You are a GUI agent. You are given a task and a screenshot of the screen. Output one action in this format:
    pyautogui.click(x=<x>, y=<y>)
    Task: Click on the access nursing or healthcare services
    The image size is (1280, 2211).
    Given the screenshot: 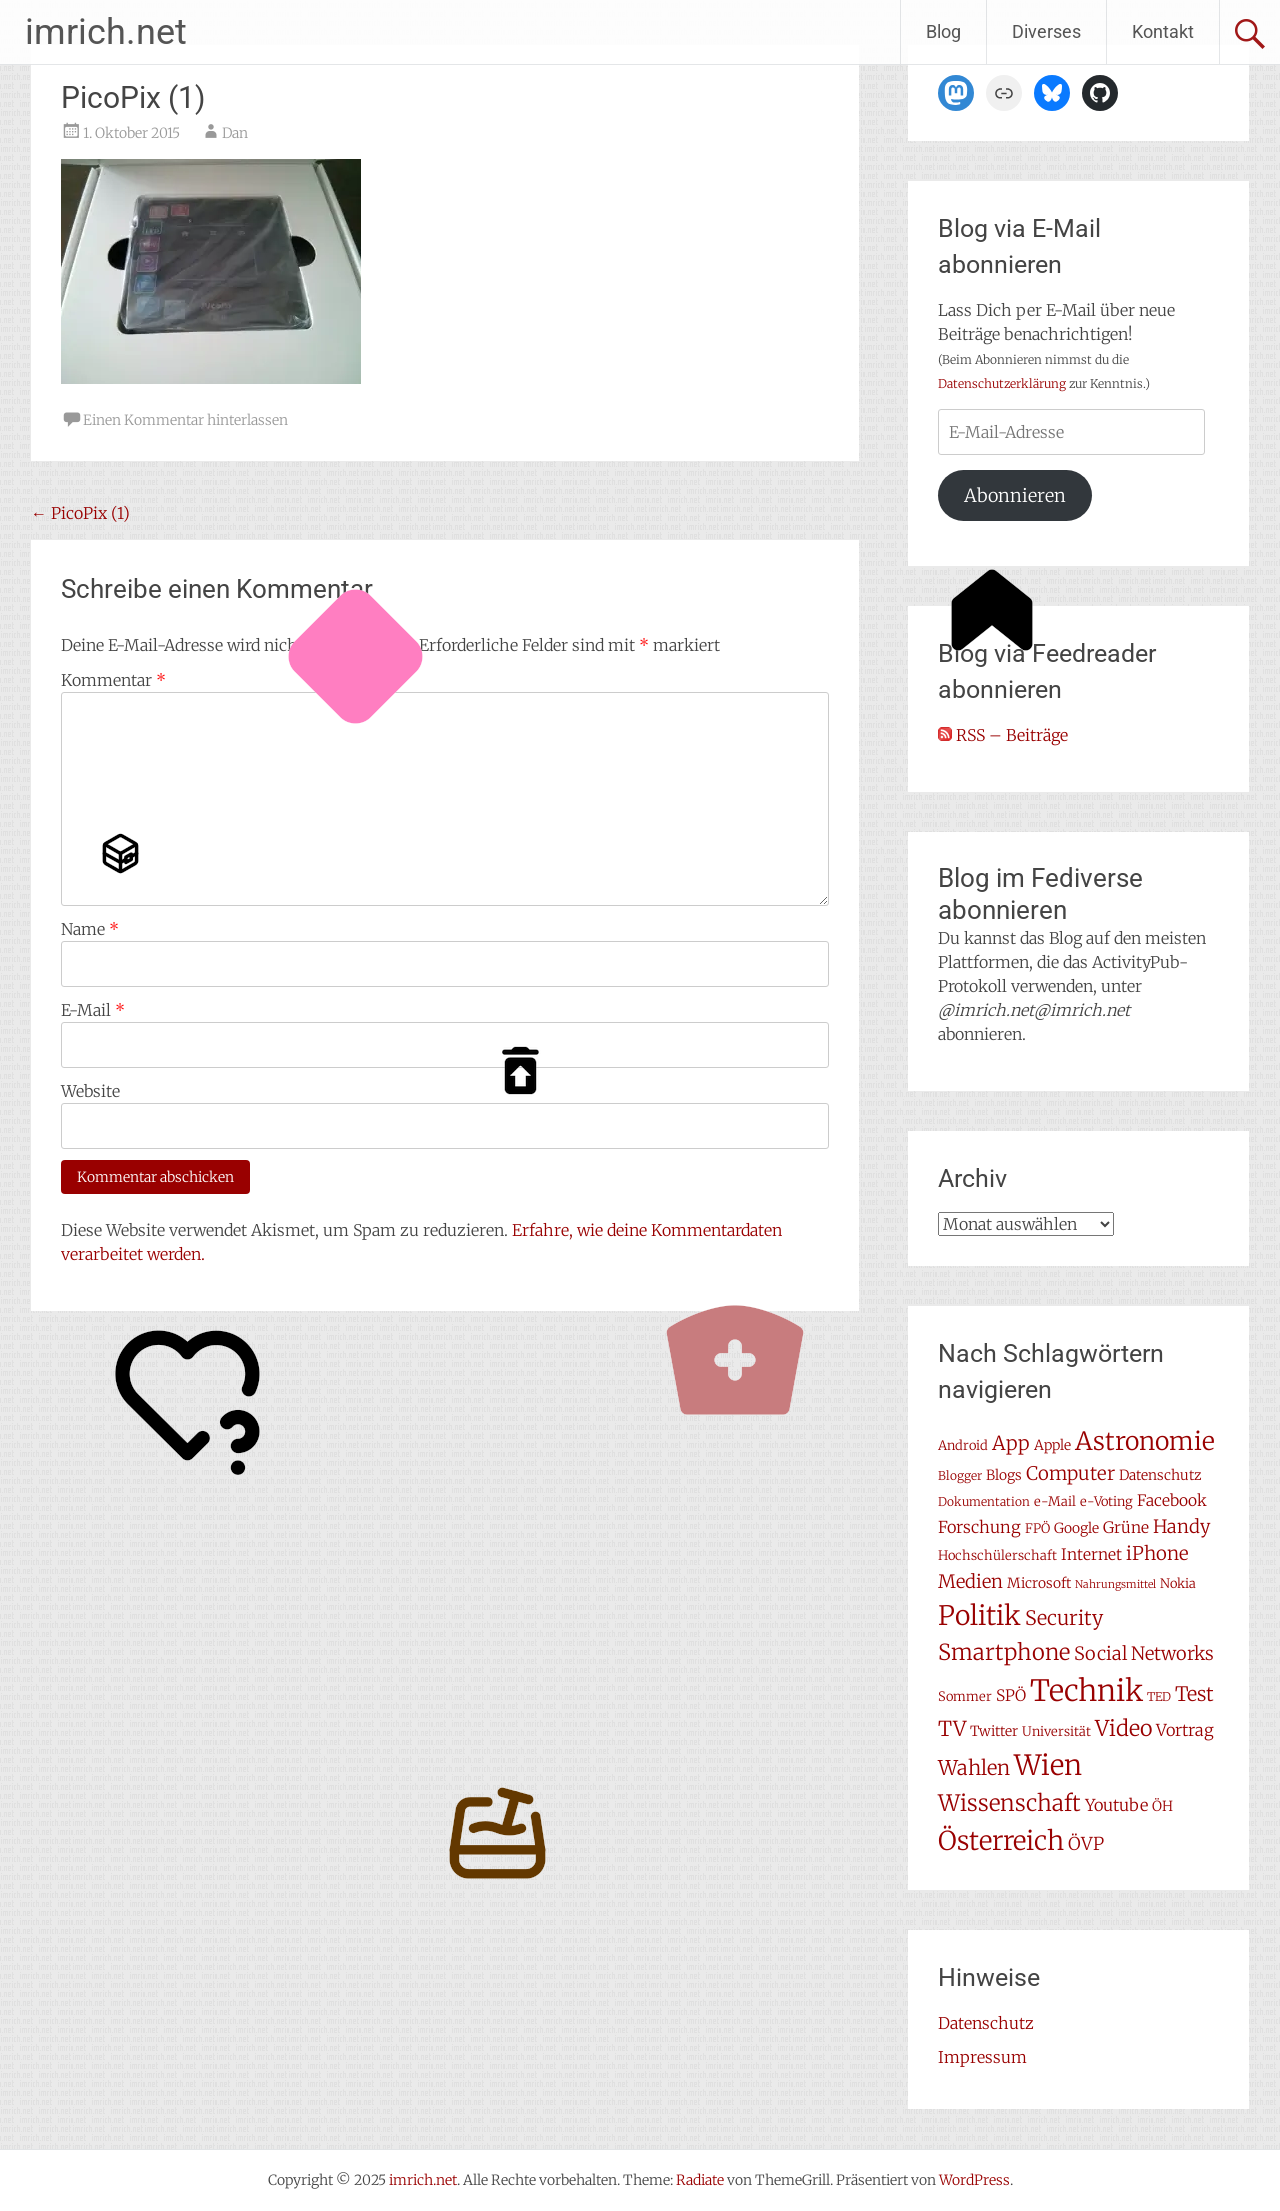 What is the action you would take?
    pyautogui.click(x=735, y=1360)
    